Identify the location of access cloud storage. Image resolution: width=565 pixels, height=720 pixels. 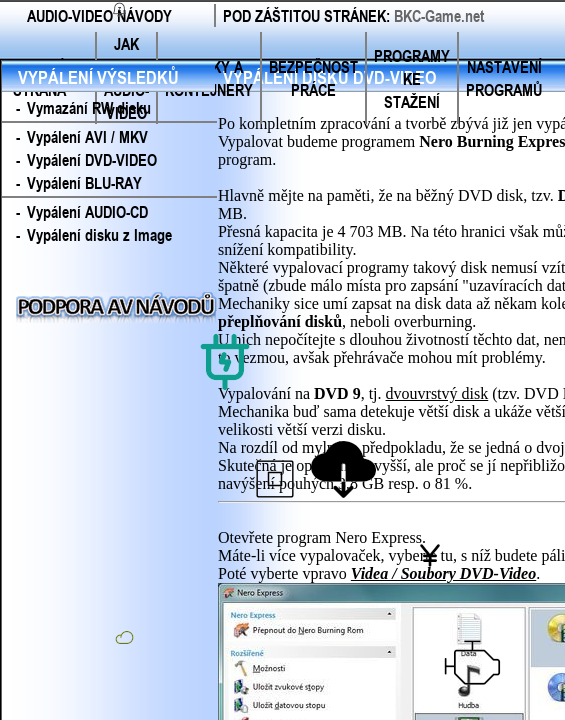
(124, 637).